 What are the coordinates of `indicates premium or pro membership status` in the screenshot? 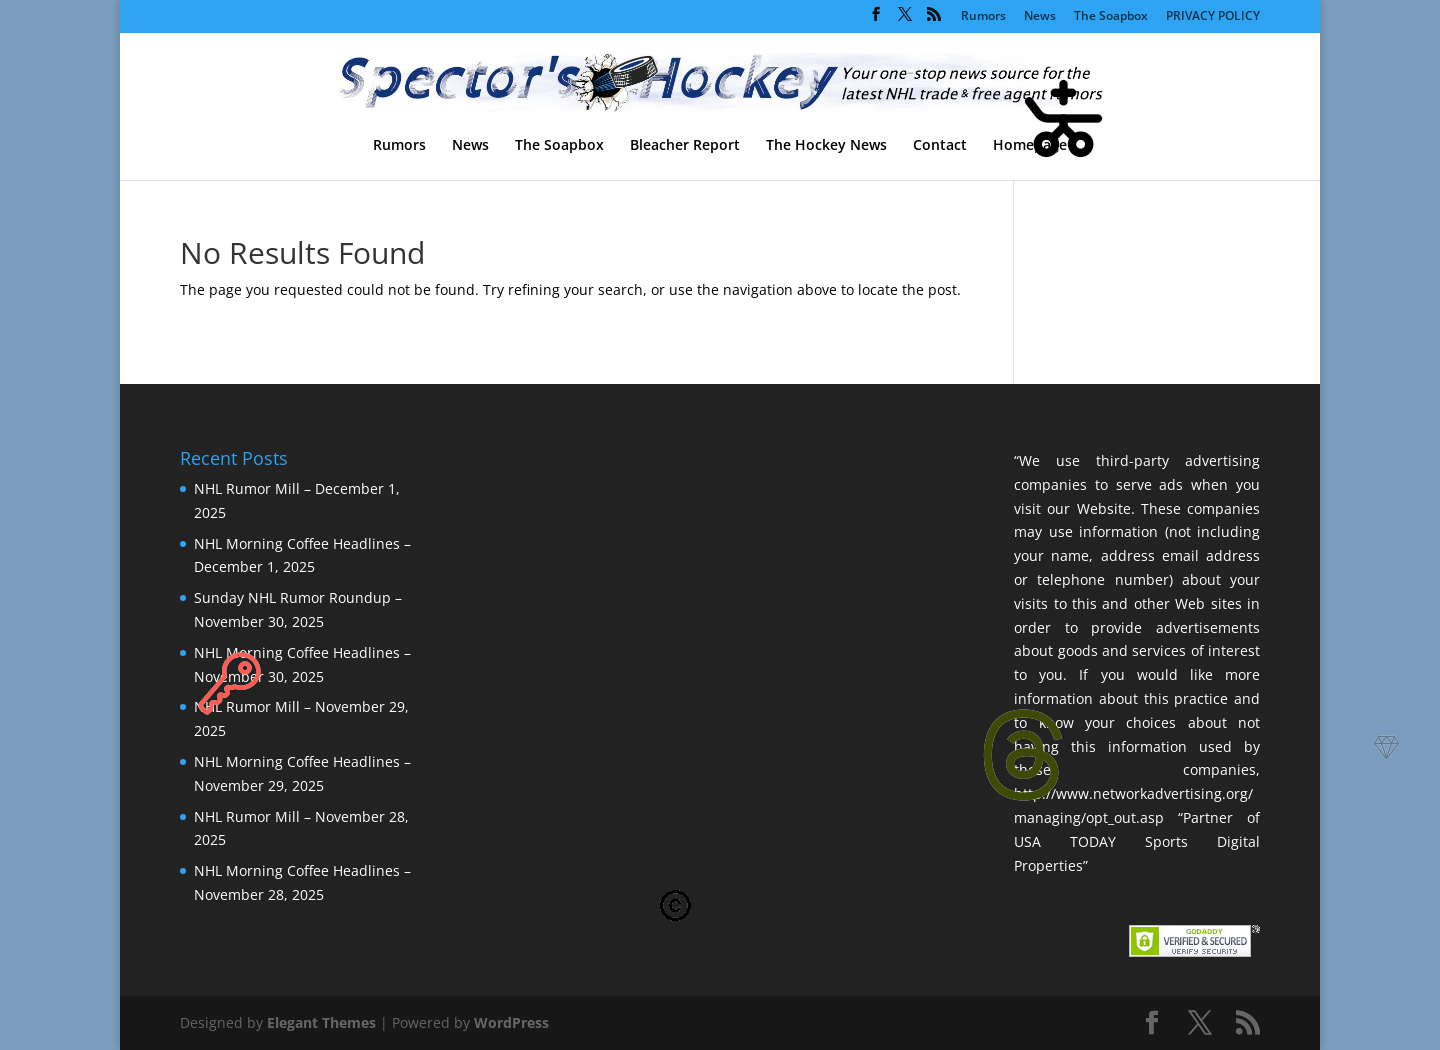 It's located at (1386, 747).